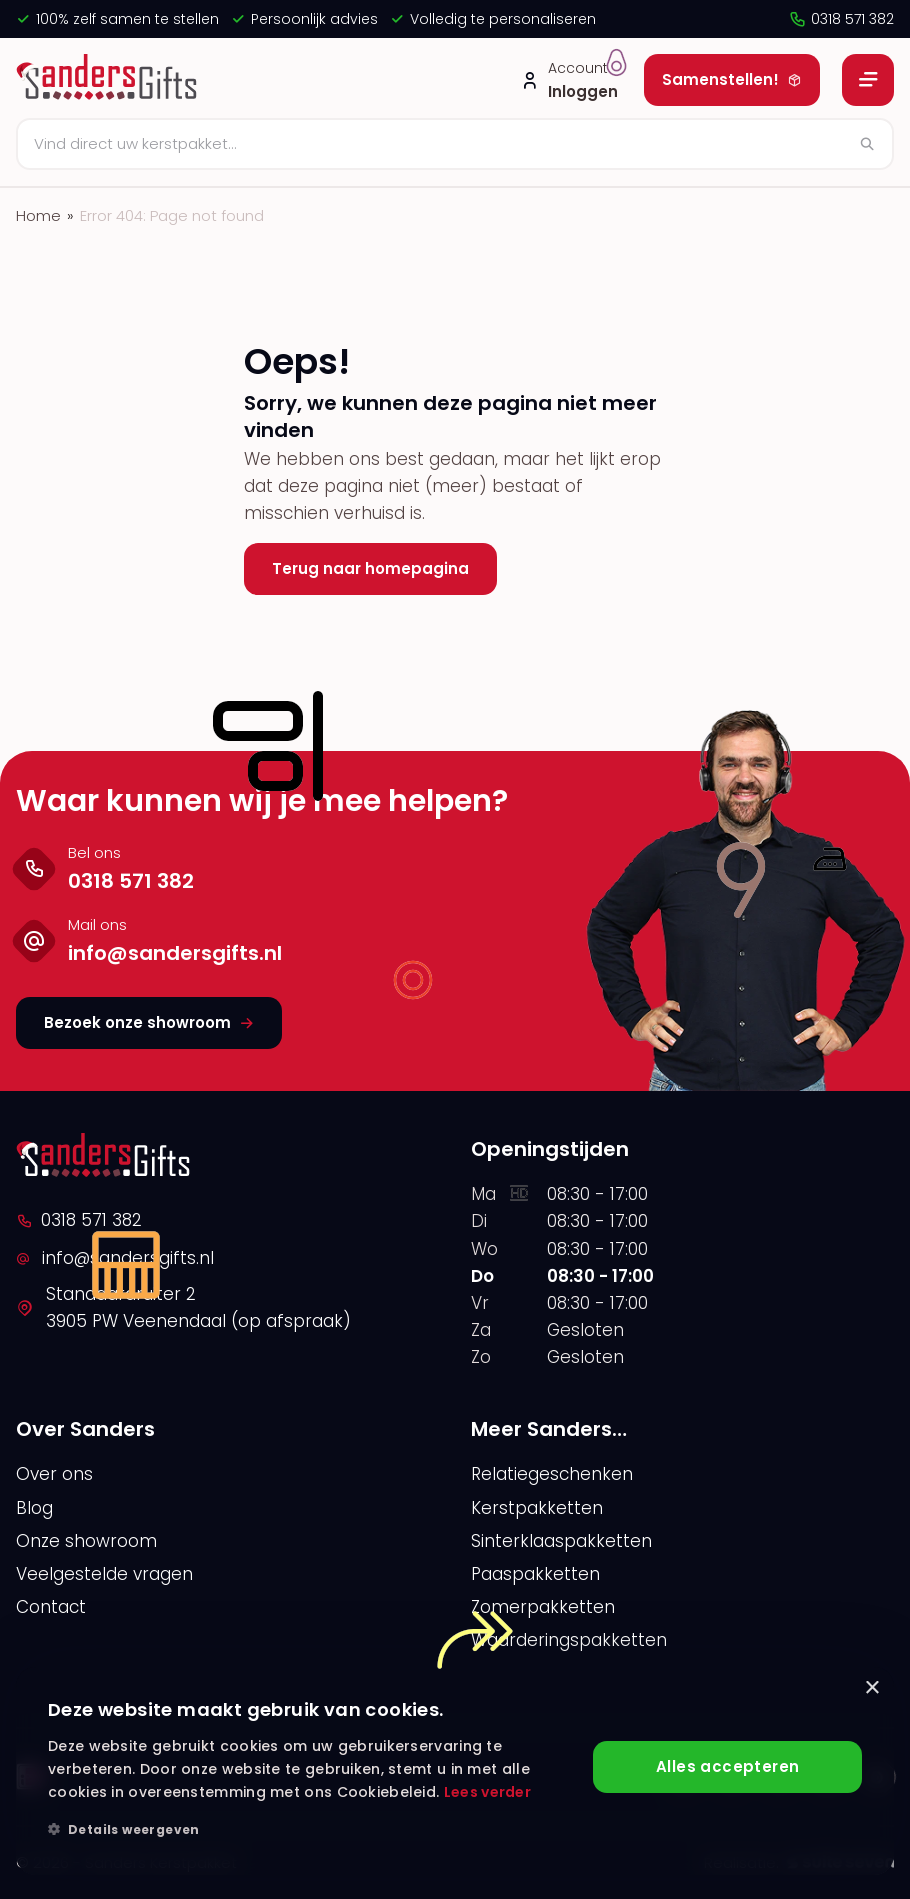 The height and width of the screenshot is (1899, 910). I want to click on align items to the bottom edge, so click(268, 746).